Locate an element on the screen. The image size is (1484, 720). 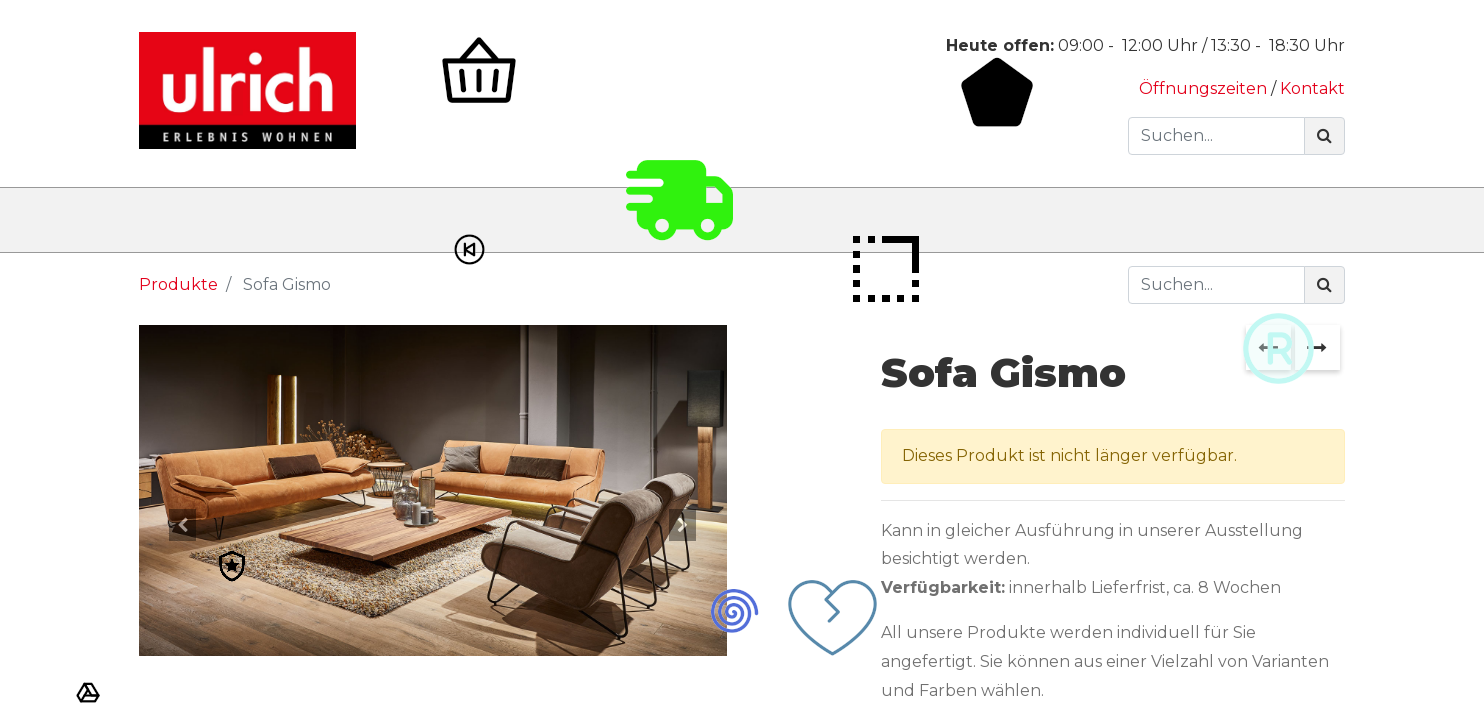
indicates express or expedited shipping is located at coordinates (679, 197).